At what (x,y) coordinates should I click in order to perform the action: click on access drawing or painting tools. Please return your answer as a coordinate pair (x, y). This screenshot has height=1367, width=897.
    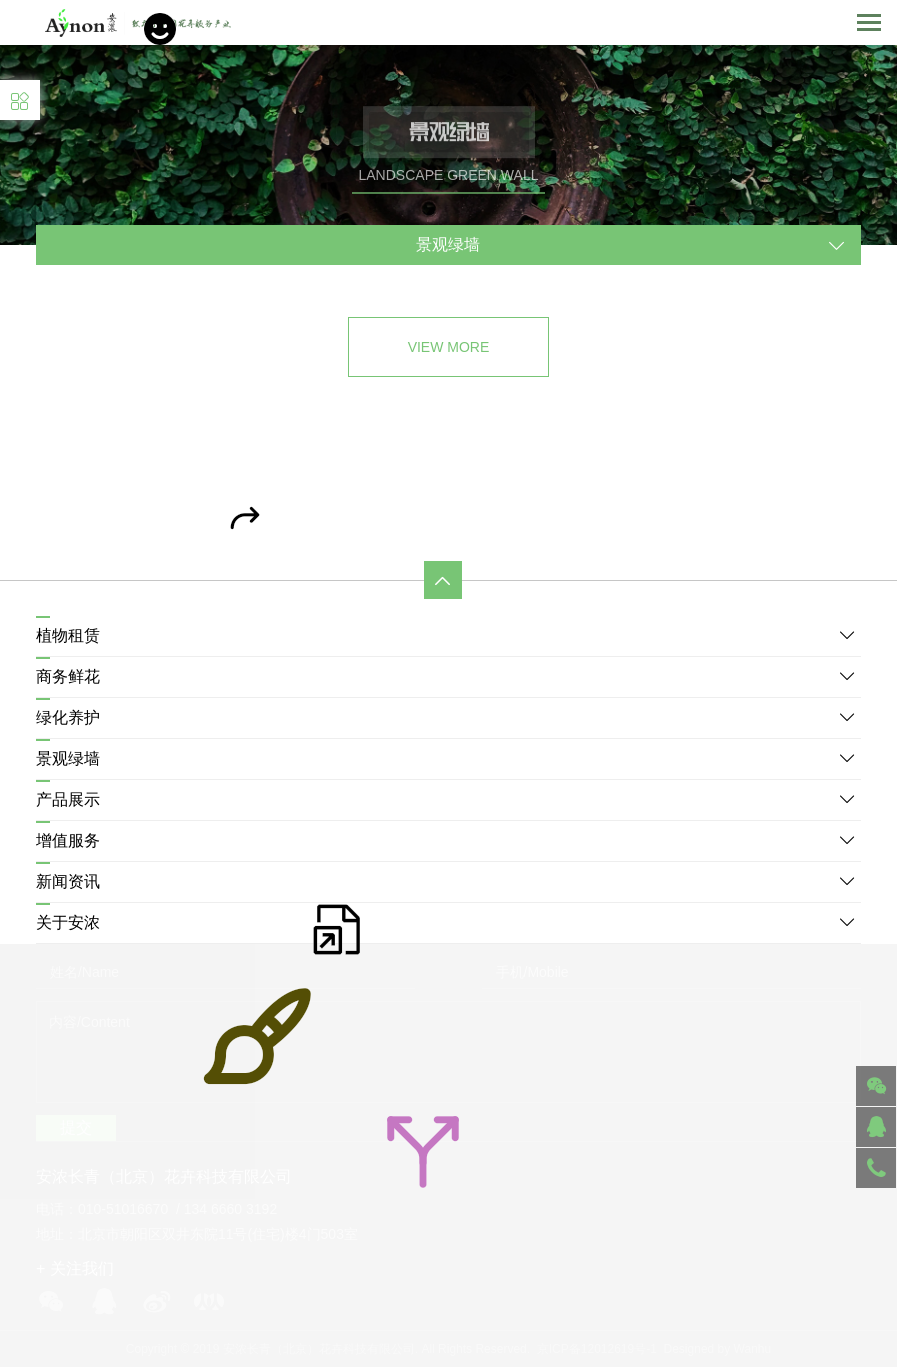
    Looking at the image, I should click on (261, 1038).